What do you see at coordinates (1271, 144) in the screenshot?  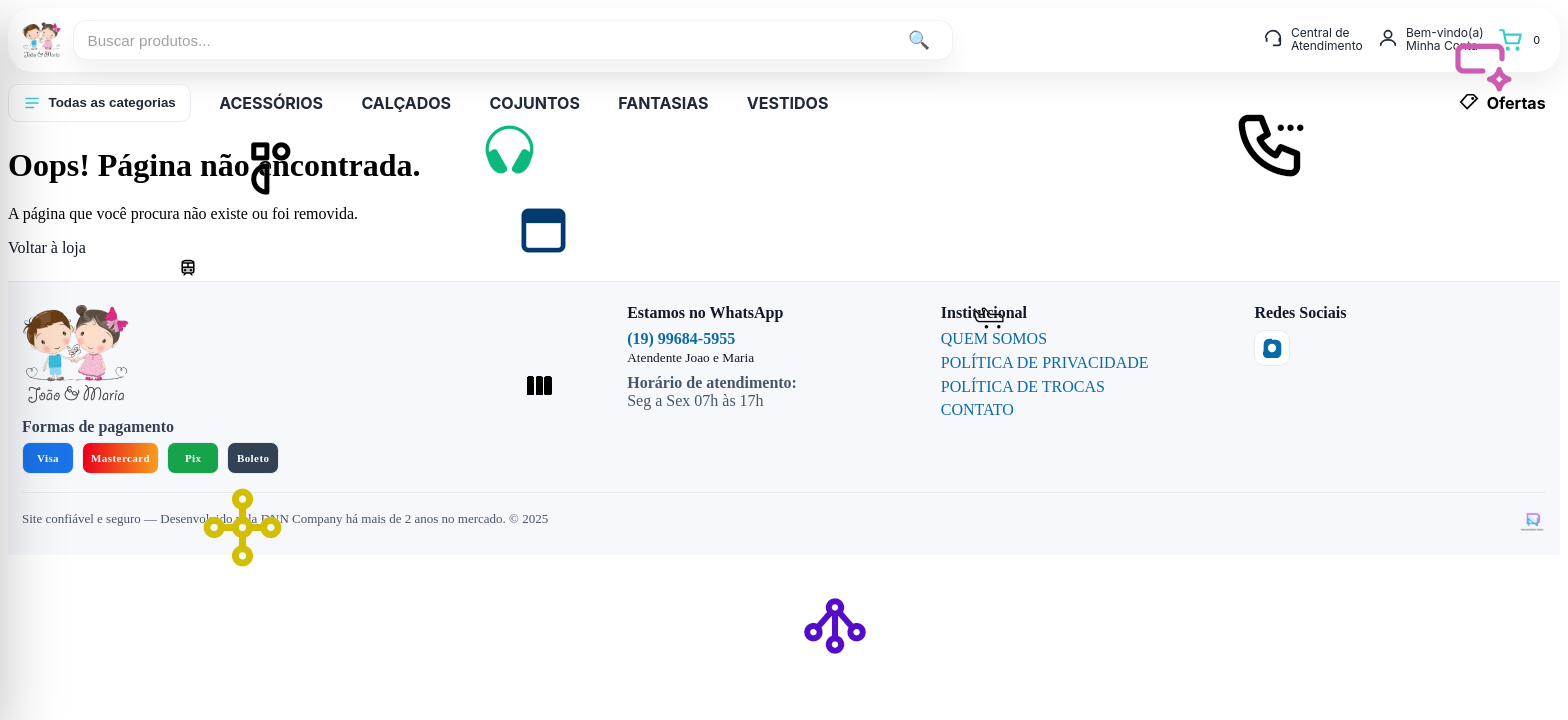 I see `indicates an active or incoming call` at bounding box center [1271, 144].